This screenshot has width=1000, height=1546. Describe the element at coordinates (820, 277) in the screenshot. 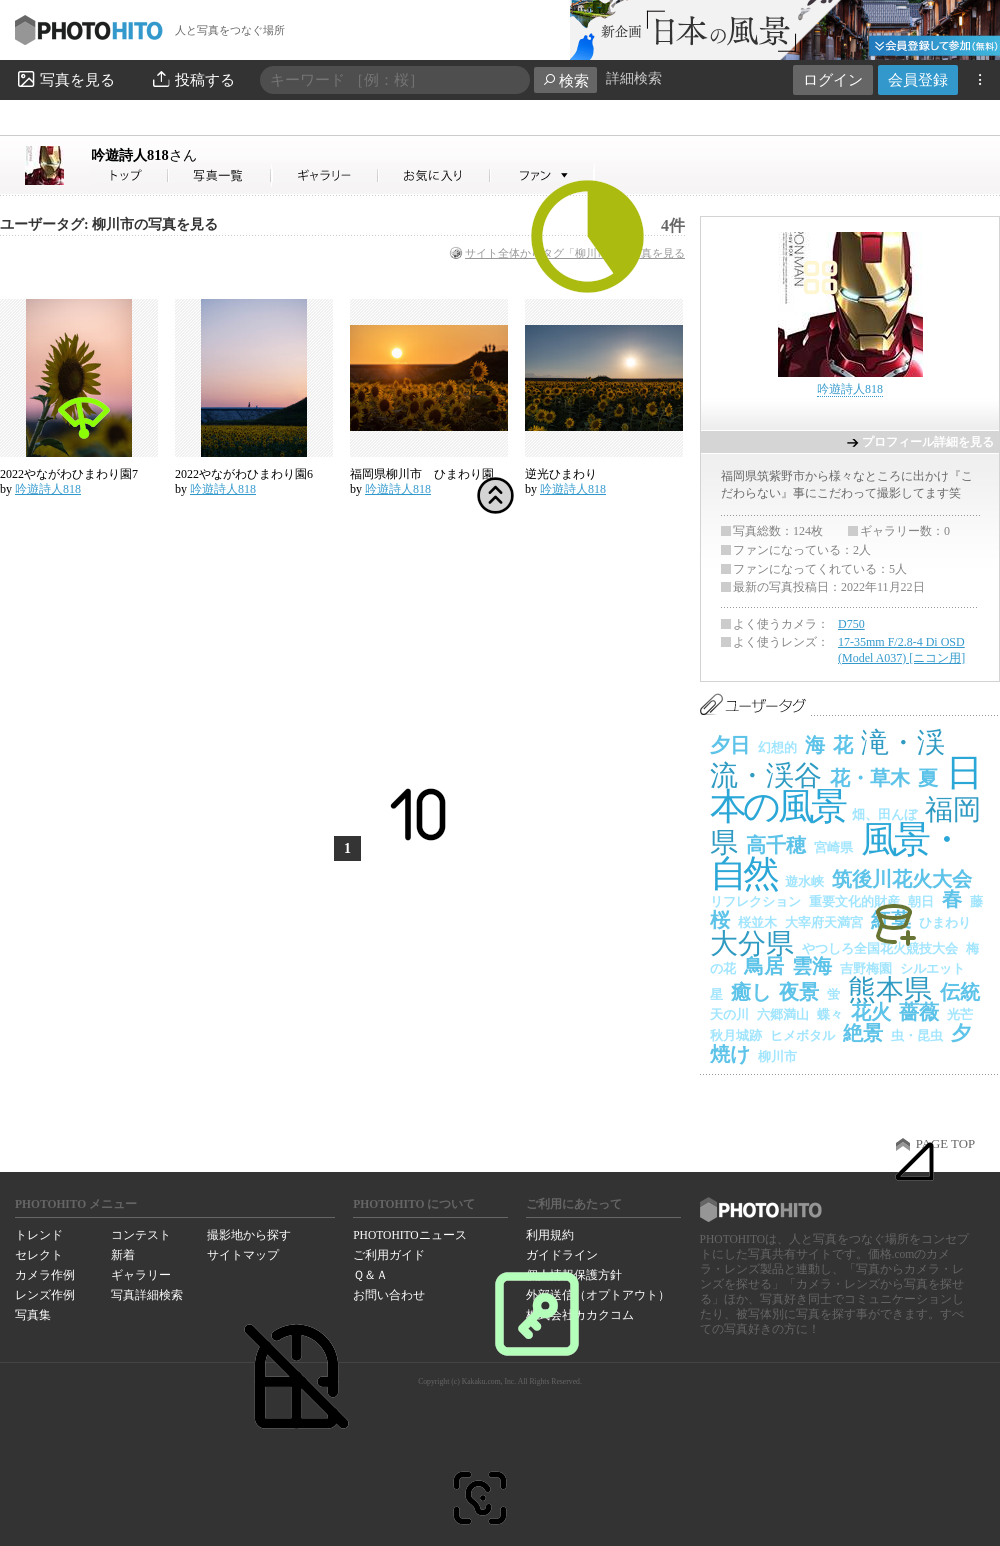

I see `view all apps` at that location.